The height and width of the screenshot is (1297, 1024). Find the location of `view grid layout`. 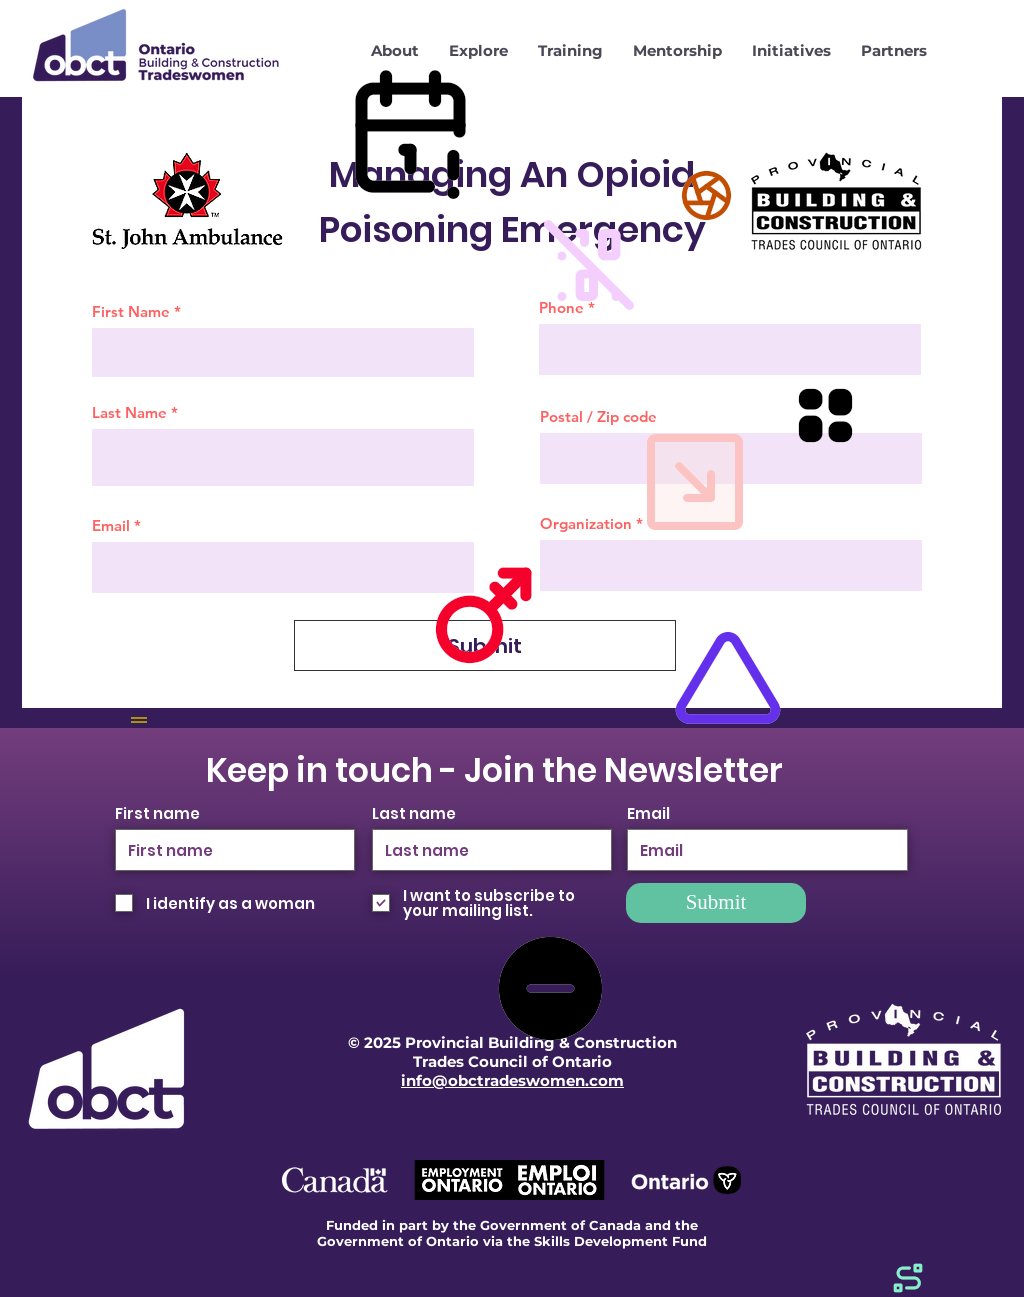

view grid layout is located at coordinates (825, 415).